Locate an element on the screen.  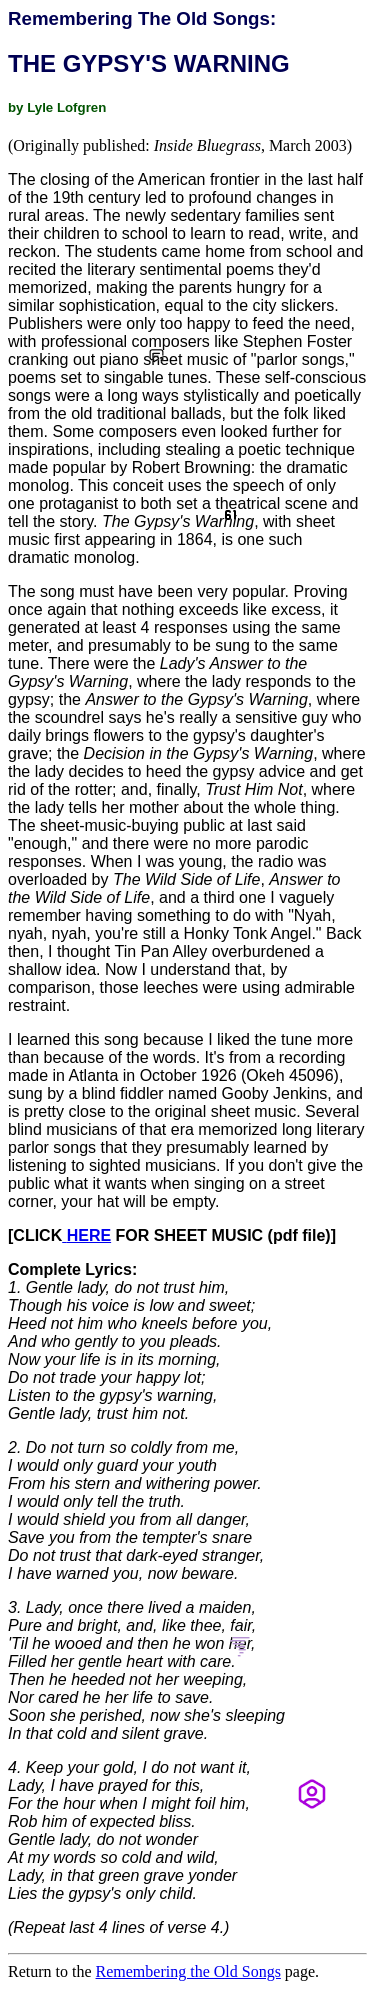
displays the number 61 as a badge or counter is located at coordinates (231, 515).